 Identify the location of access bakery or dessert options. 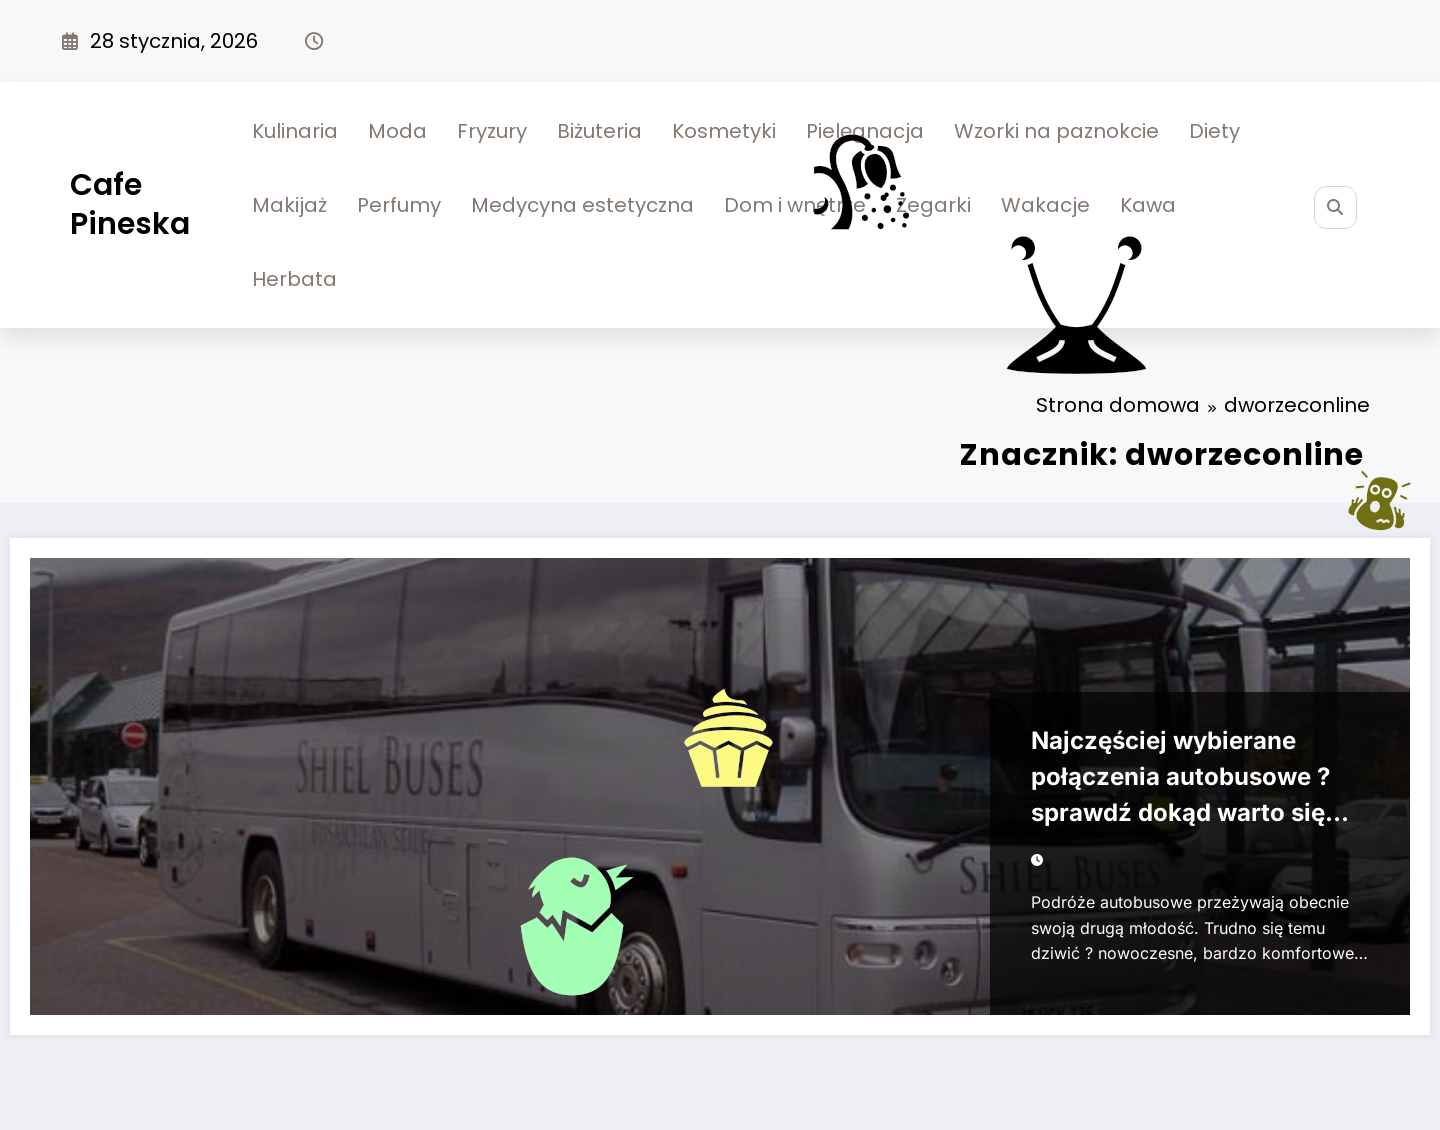
(728, 735).